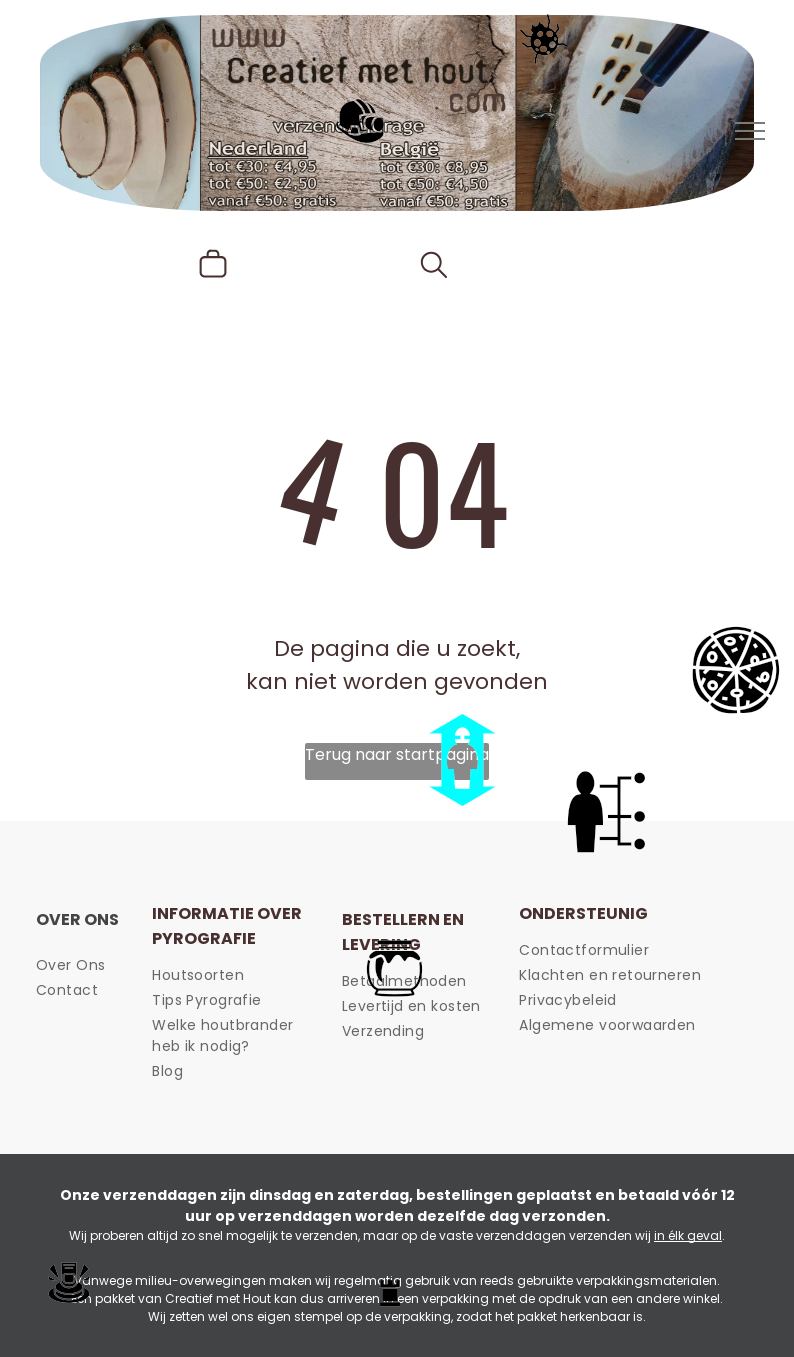 The image size is (794, 1357). Describe the element at coordinates (608, 811) in the screenshot. I see `view character skills or abilities` at that location.